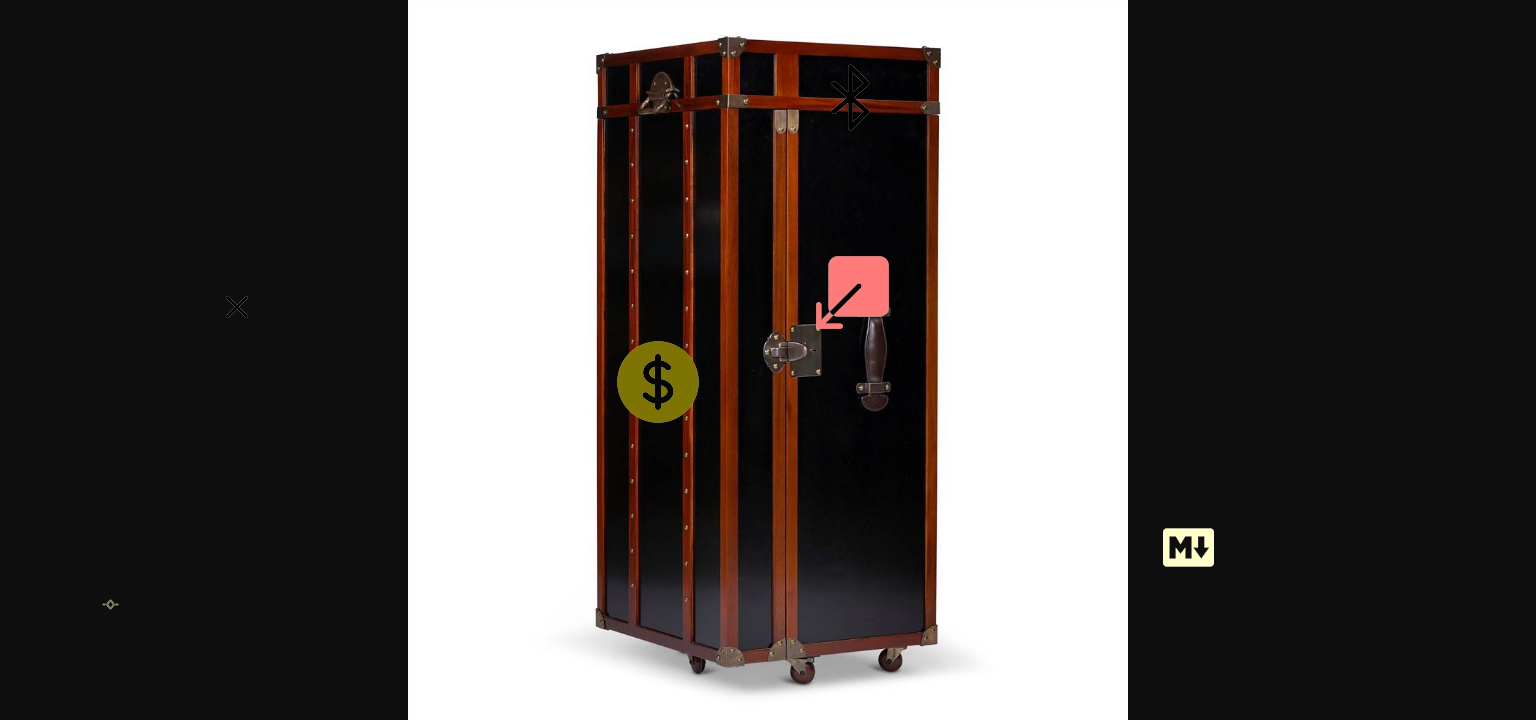 The image size is (1536, 720). What do you see at coordinates (850, 97) in the screenshot?
I see `toggle bluetooth connectivity on or off` at bounding box center [850, 97].